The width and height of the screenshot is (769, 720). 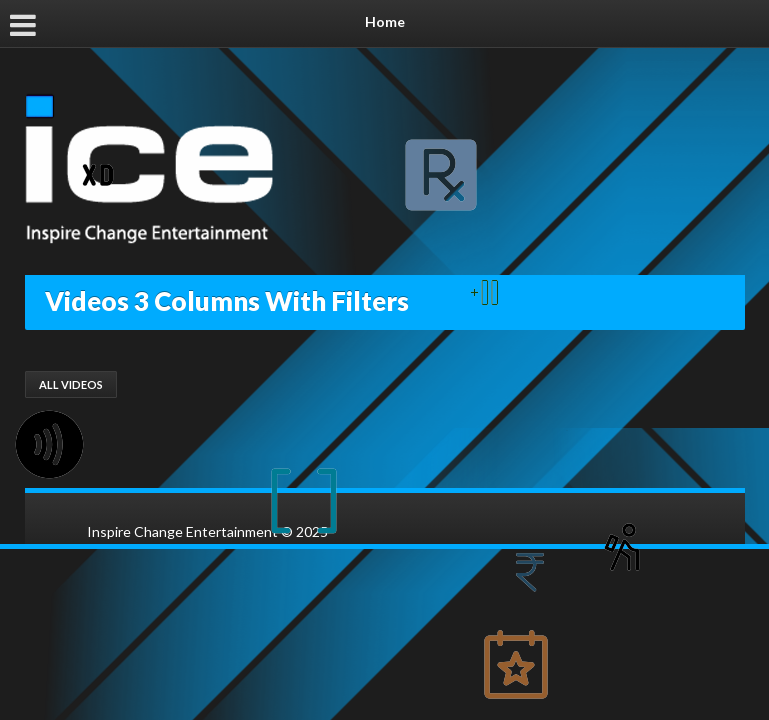 I want to click on view favorite or starred events, so click(x=516, y=667).